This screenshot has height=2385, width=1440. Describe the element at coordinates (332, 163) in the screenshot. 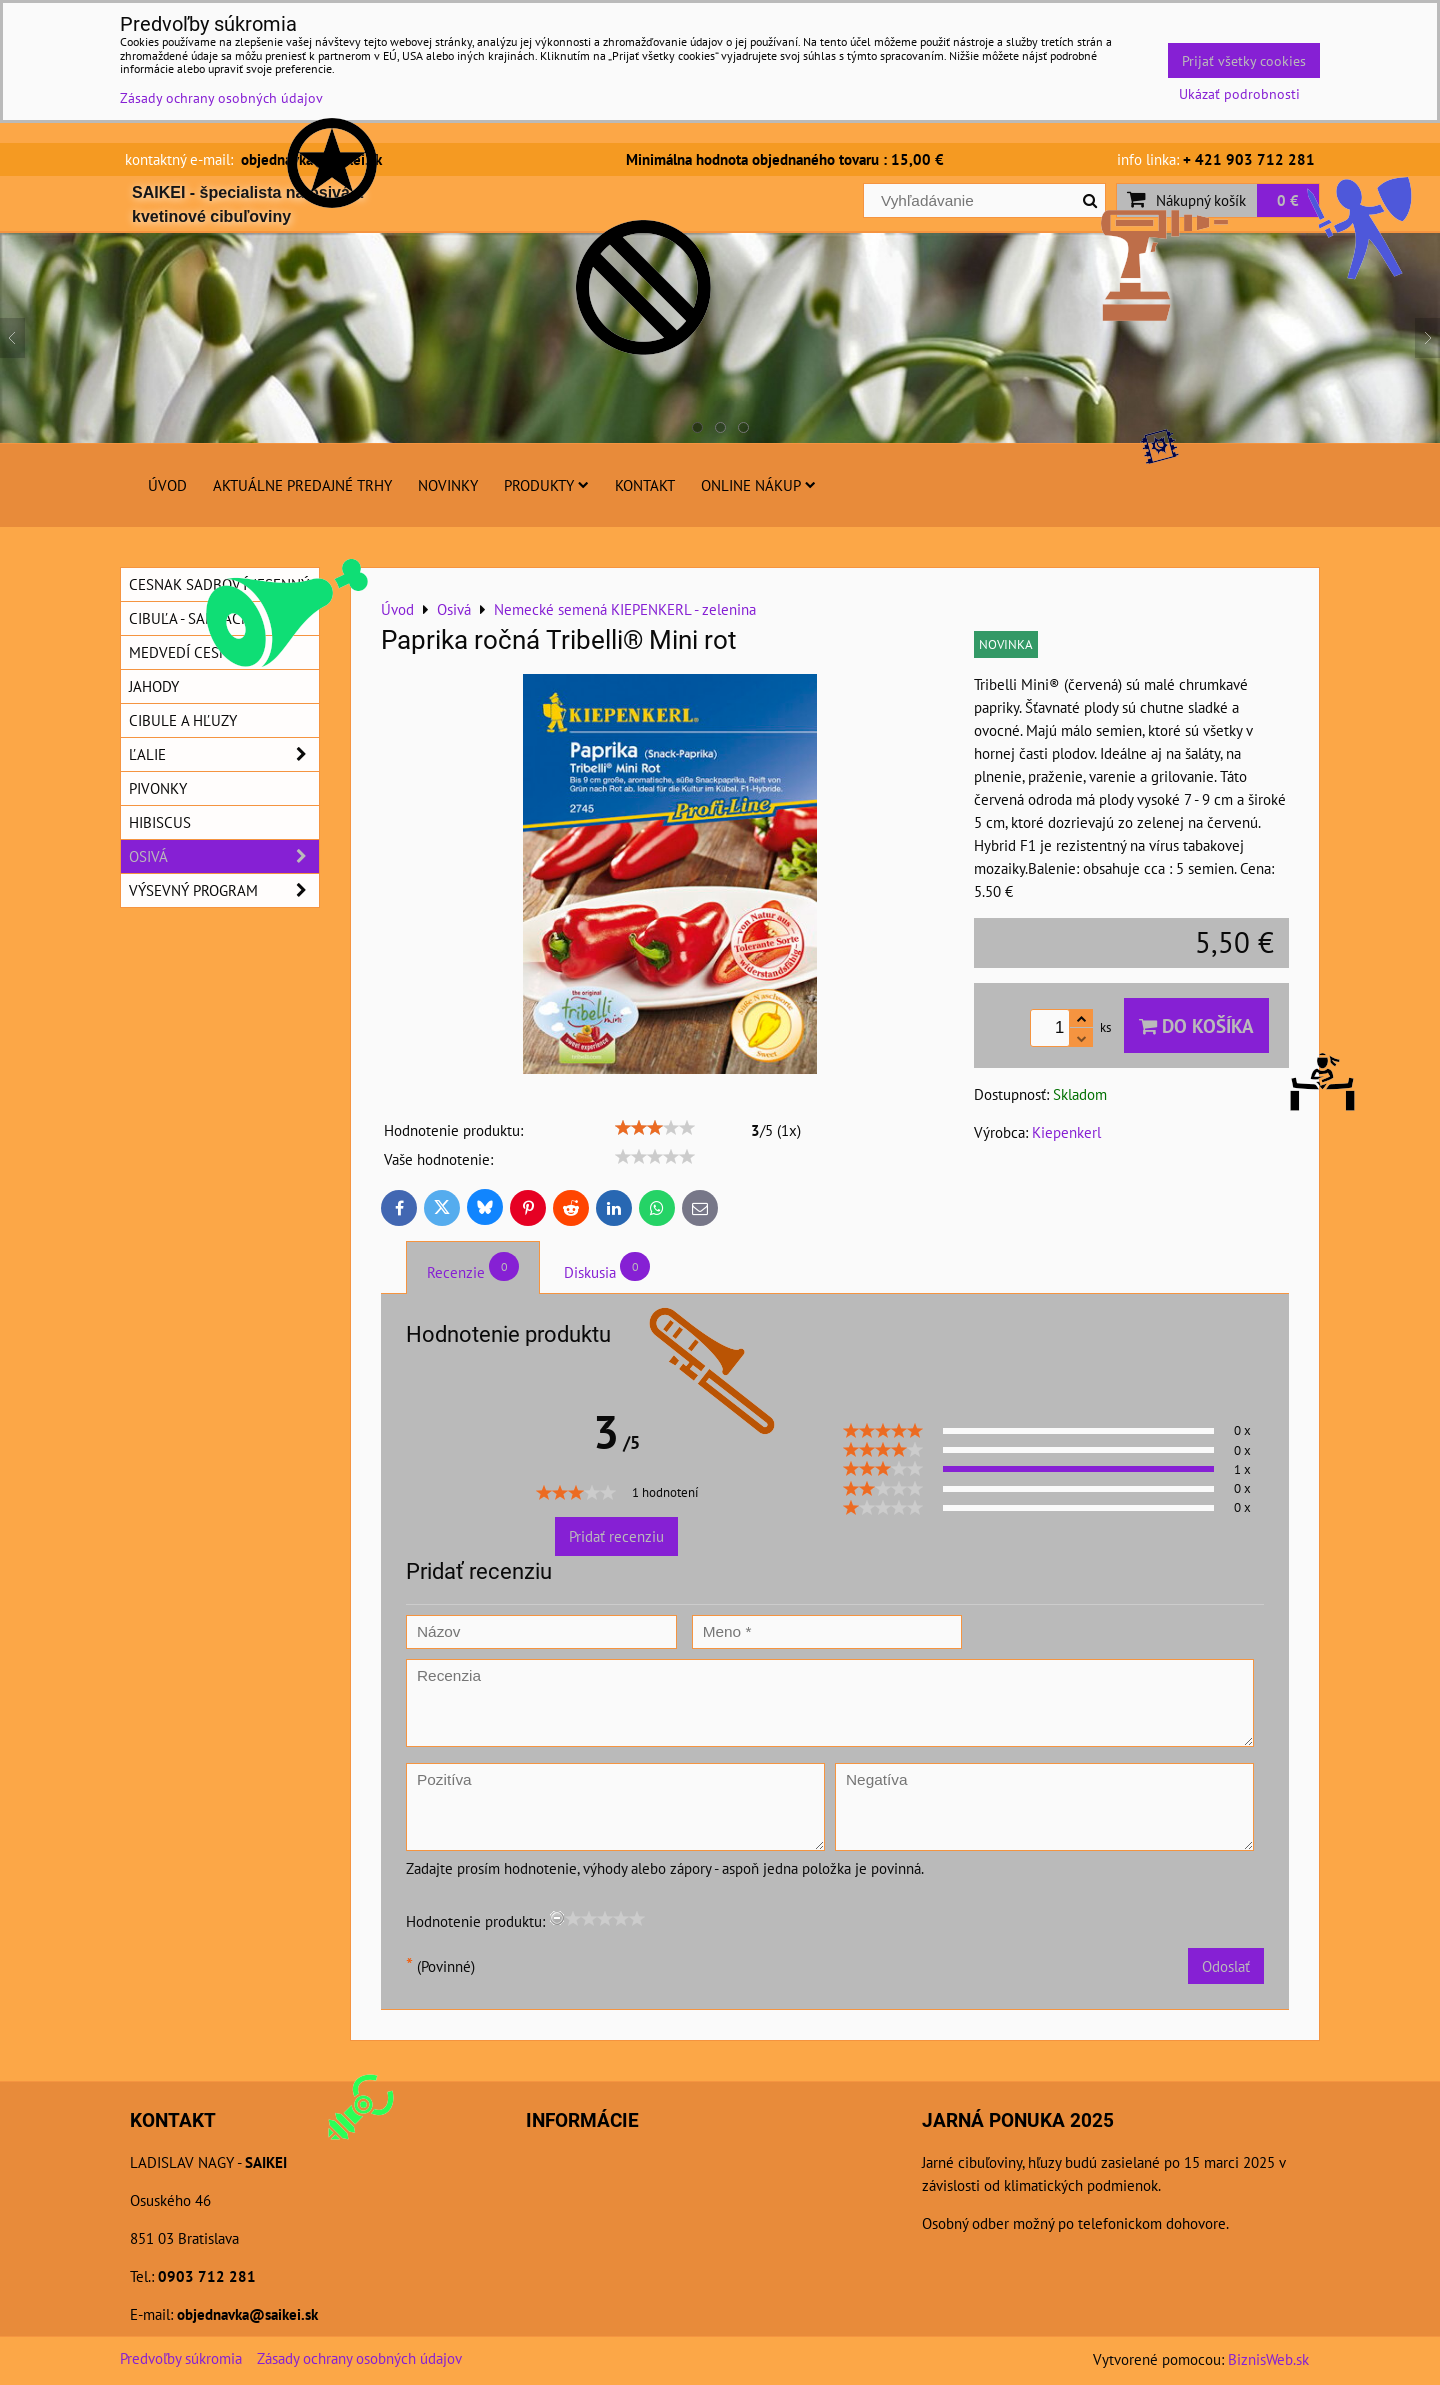

I see `indicates allied or friendly faction status` at that location.